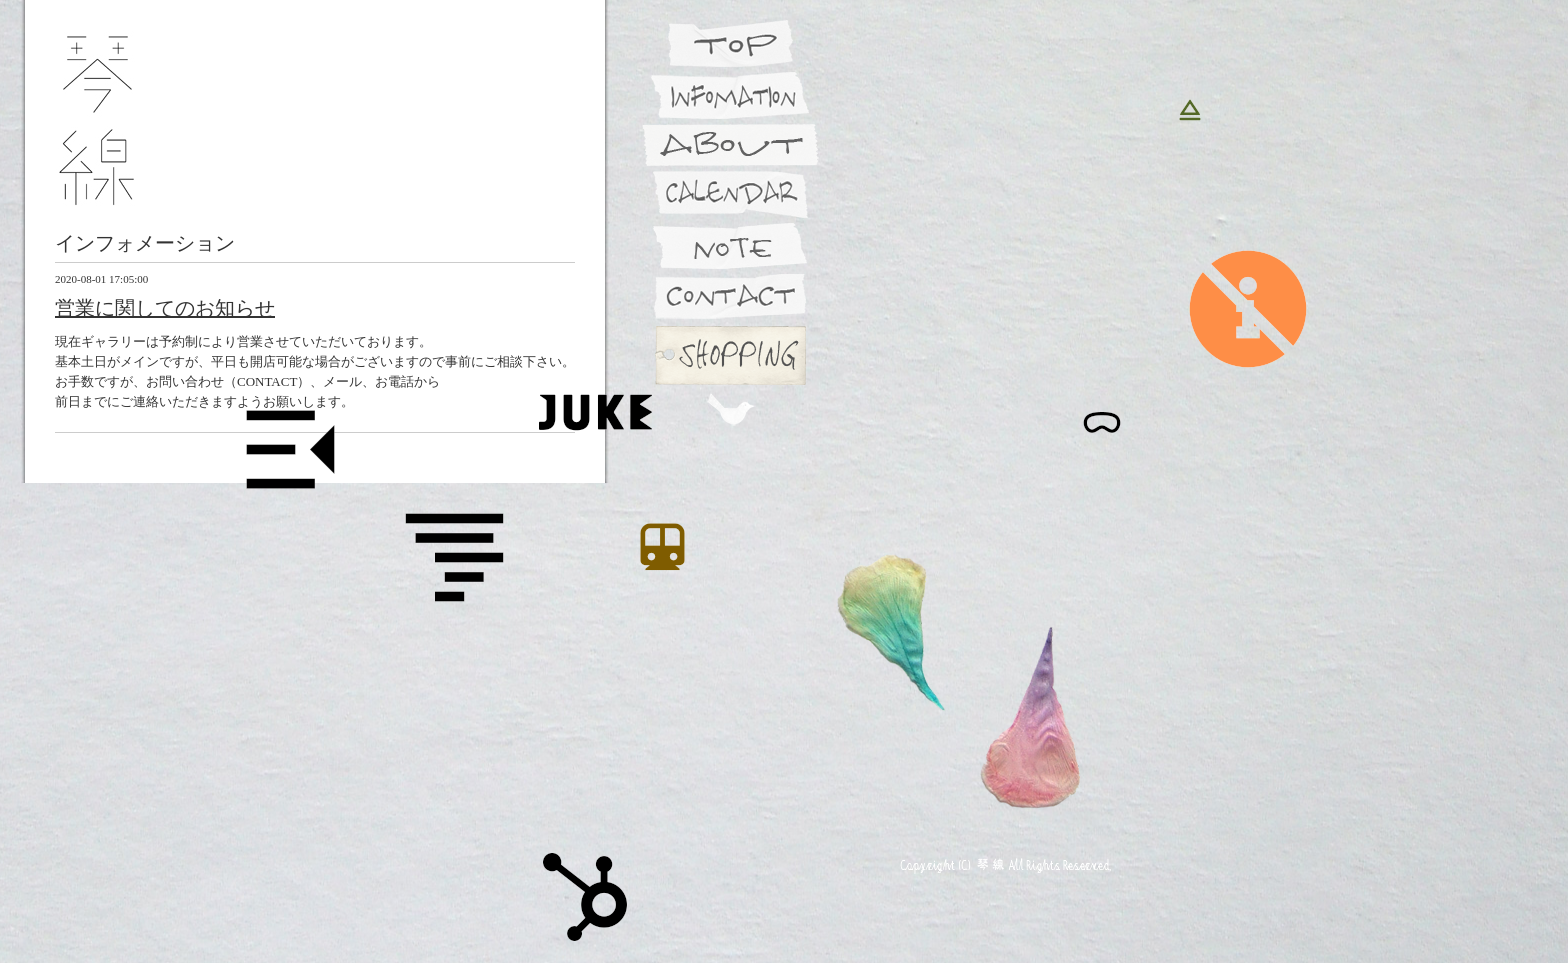  What do you see at coordinates (1248, 309) in the screenshot?
I see `information or help is unavailable` at bounding box center [1248, 309].